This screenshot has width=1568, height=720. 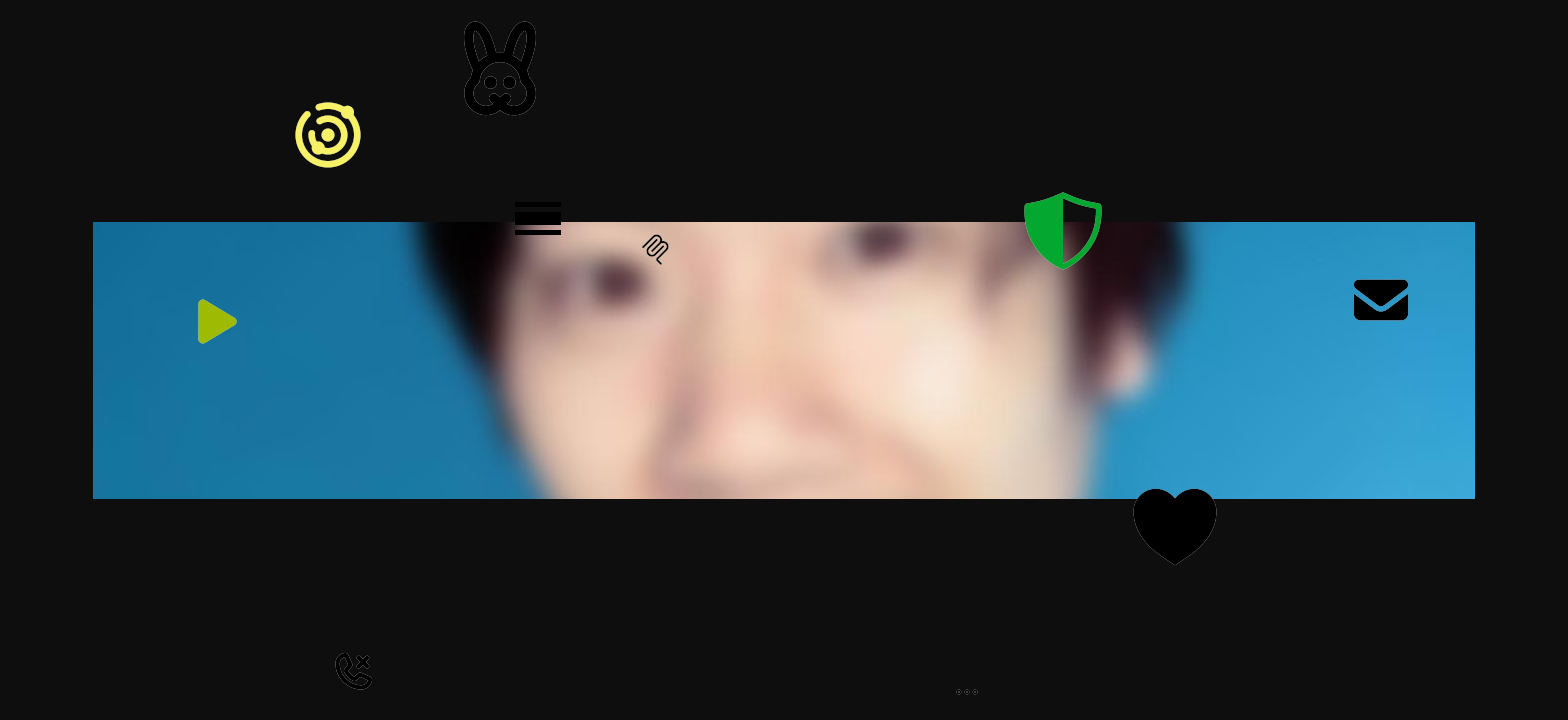 I want to click on open your inbox, so click(x=1381, y=300).